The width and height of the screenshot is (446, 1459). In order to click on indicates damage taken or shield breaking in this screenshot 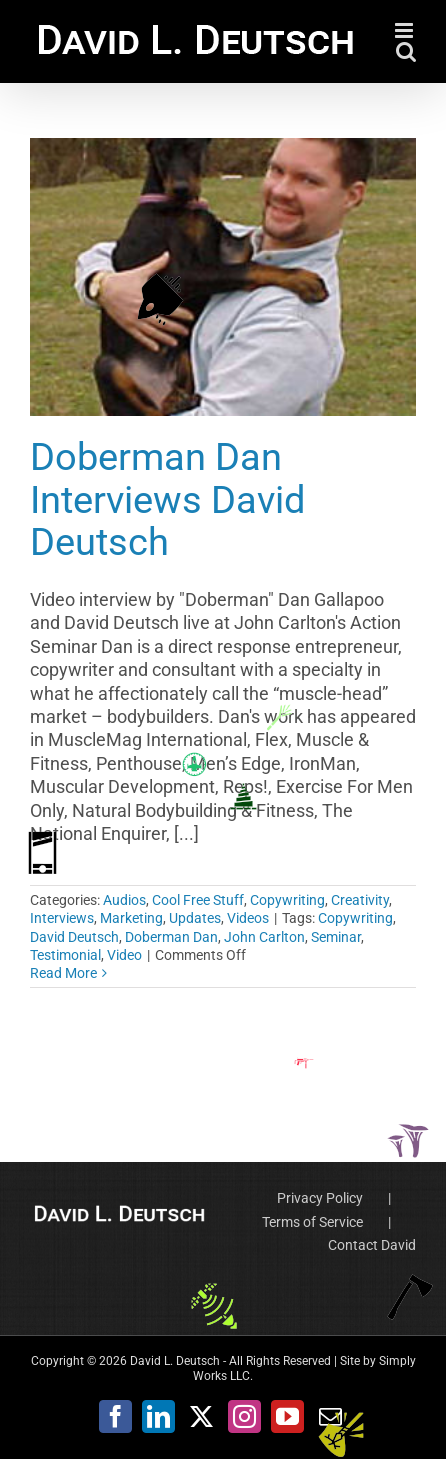, I will do `click(341, 1435)`.